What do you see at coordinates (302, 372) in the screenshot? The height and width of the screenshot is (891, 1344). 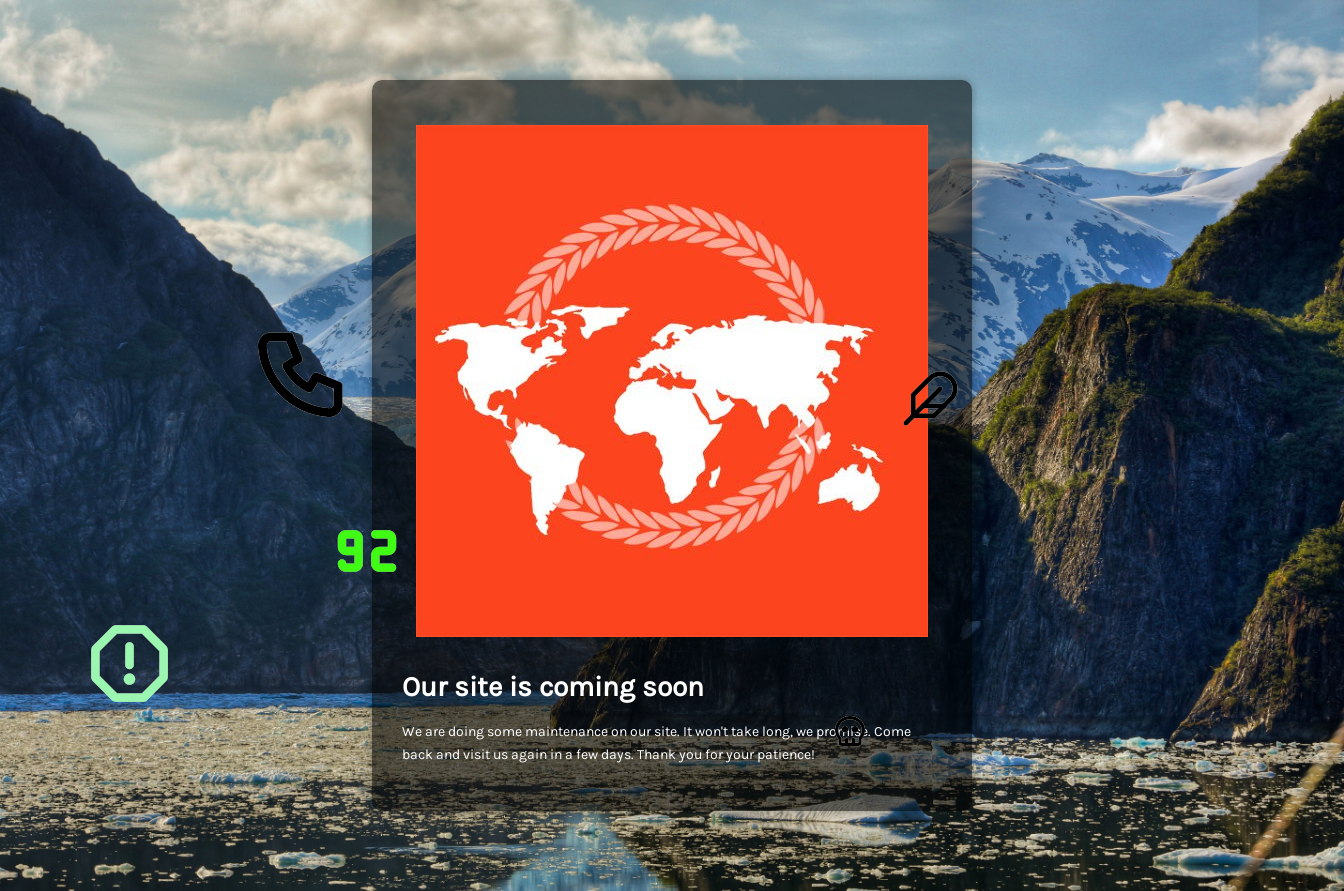 I see `make a phone call` at bounding box center [302, 372].